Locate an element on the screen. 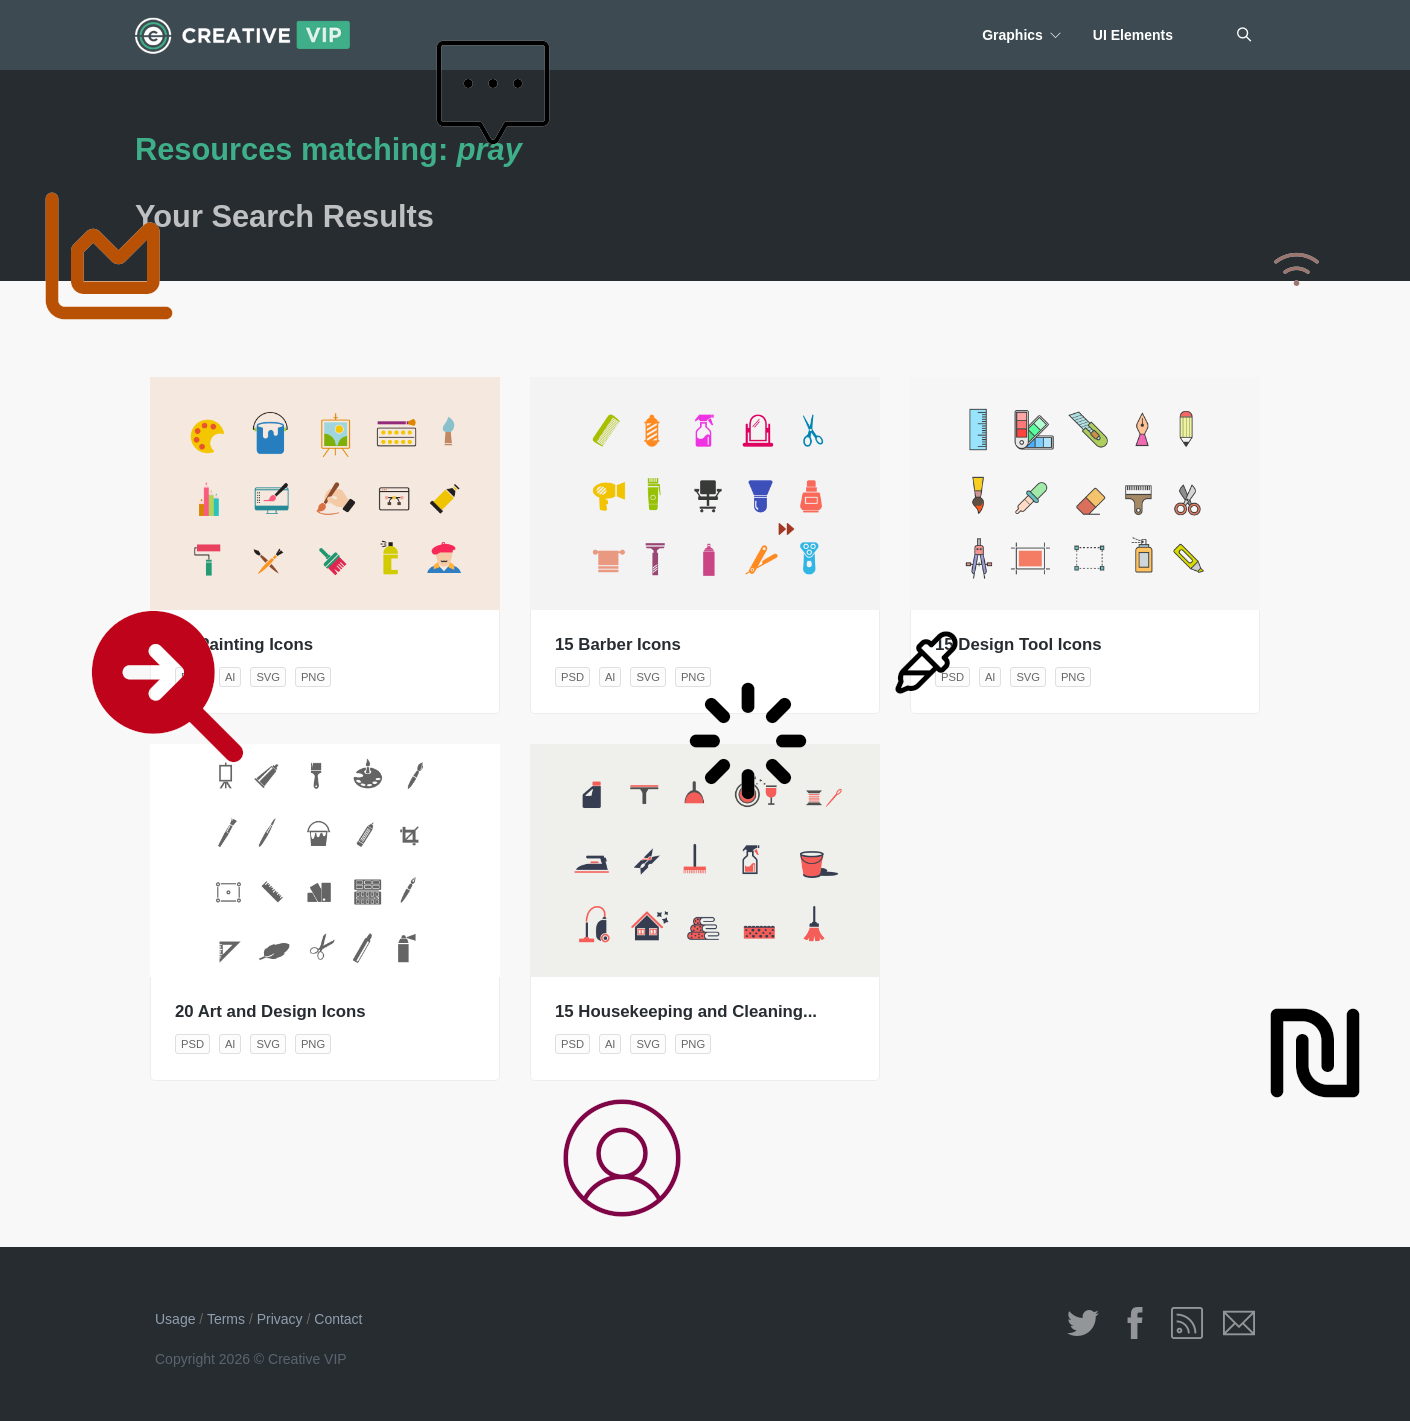 The image size is (1410, 1421). view your profile is located at coordinates (622, 1158).